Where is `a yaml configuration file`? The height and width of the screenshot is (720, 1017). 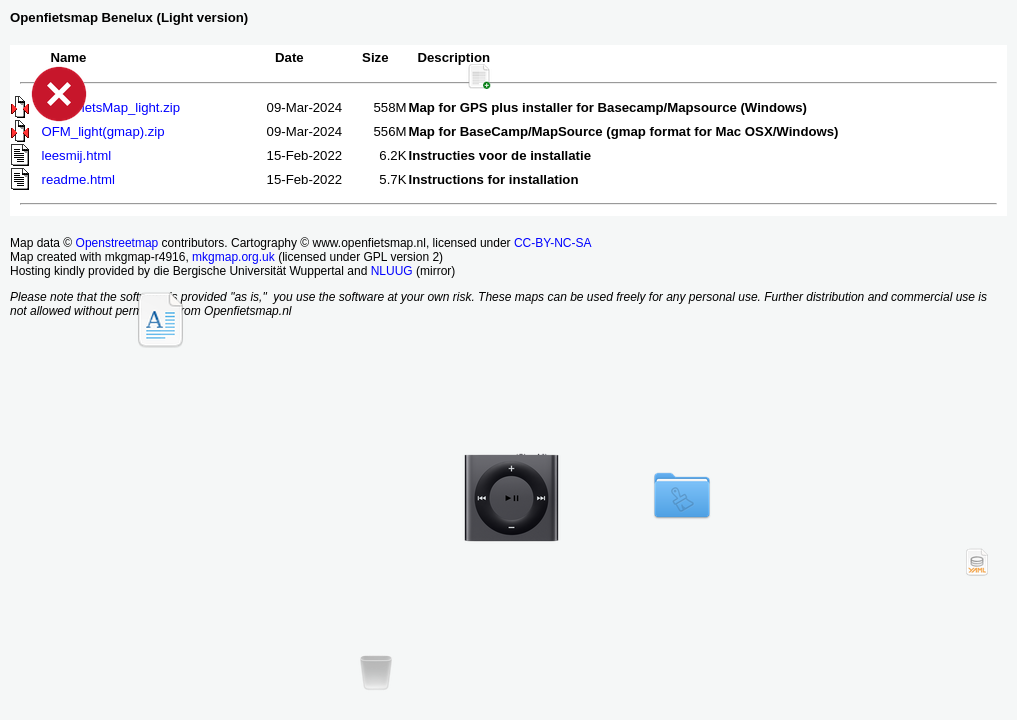 a yaml configuration file is located at coordinates (977, 562).